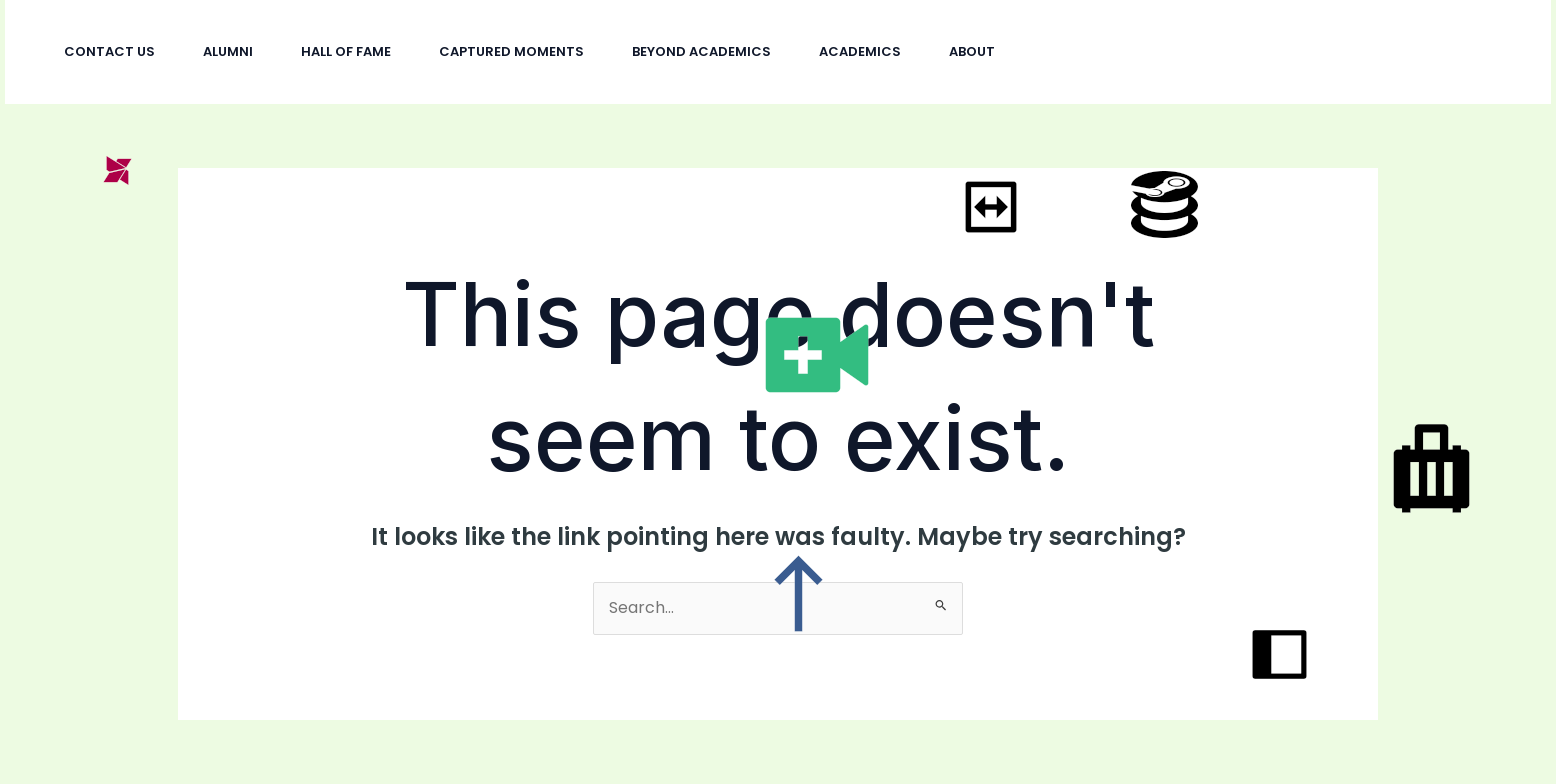 The image size is (1556, 784). I want to click on link to MODX content management system, so click(117, 170).